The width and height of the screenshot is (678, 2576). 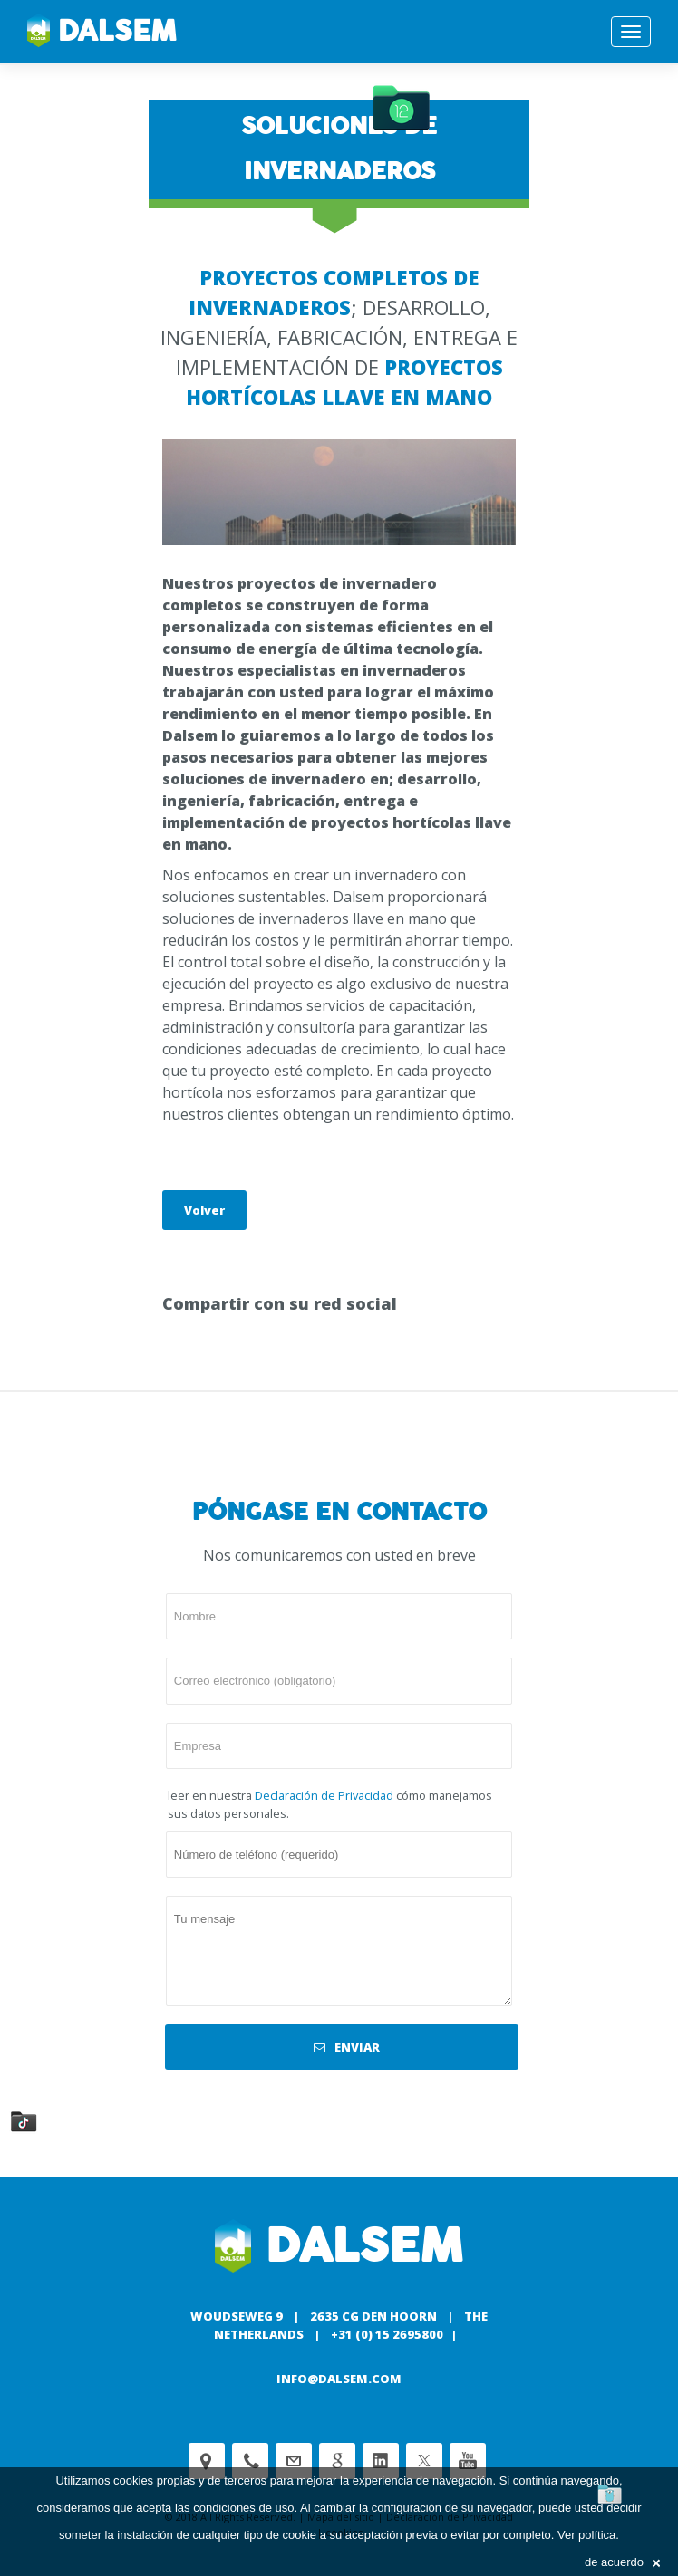 I want to click on open folder containing Go programming files, so click(x=609, y=2494).